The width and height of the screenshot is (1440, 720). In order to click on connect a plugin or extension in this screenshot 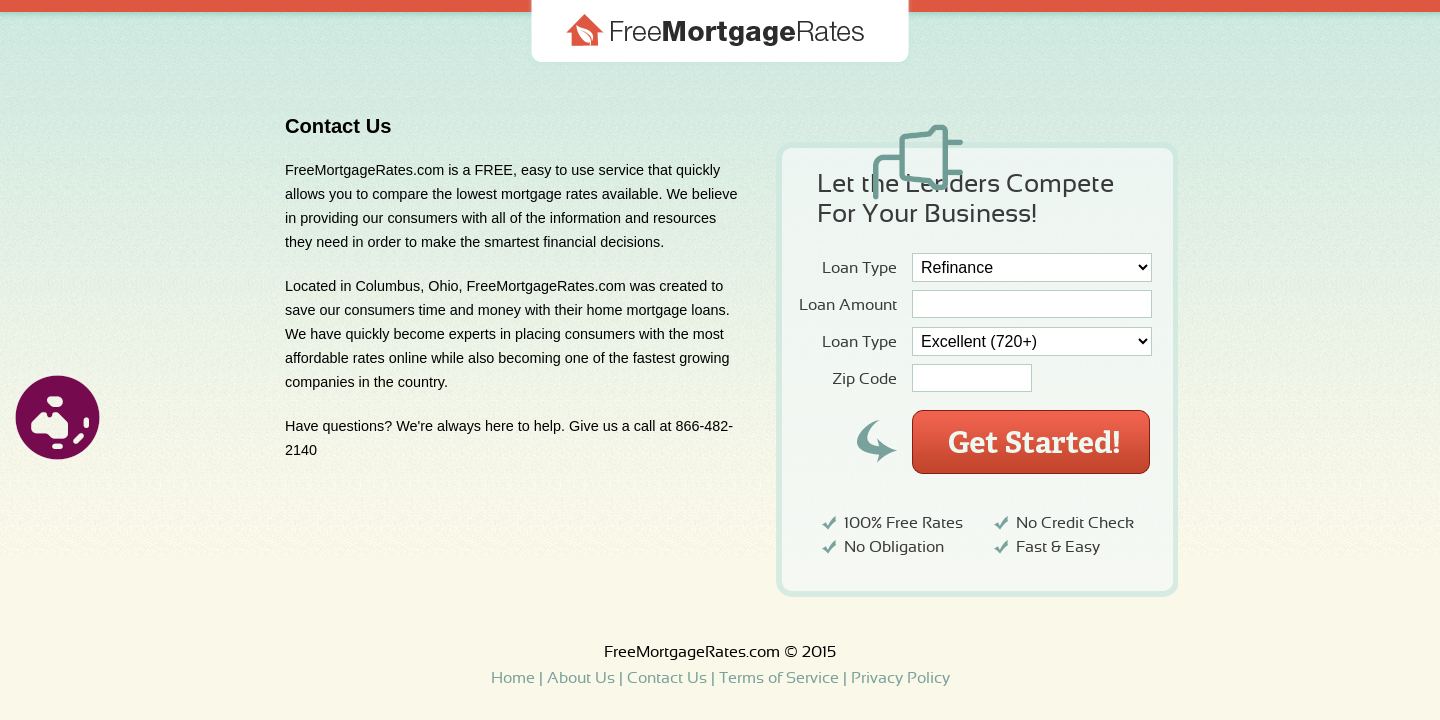, I will do `click(918, 162)`.